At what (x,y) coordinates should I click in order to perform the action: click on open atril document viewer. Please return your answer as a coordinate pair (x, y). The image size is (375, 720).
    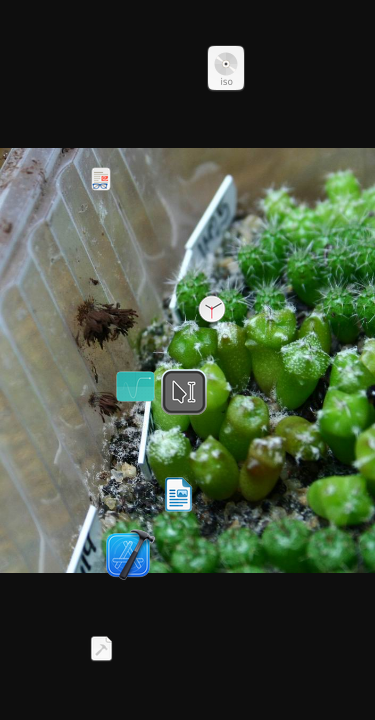
    Looking at the image, I should click on (101, 179).